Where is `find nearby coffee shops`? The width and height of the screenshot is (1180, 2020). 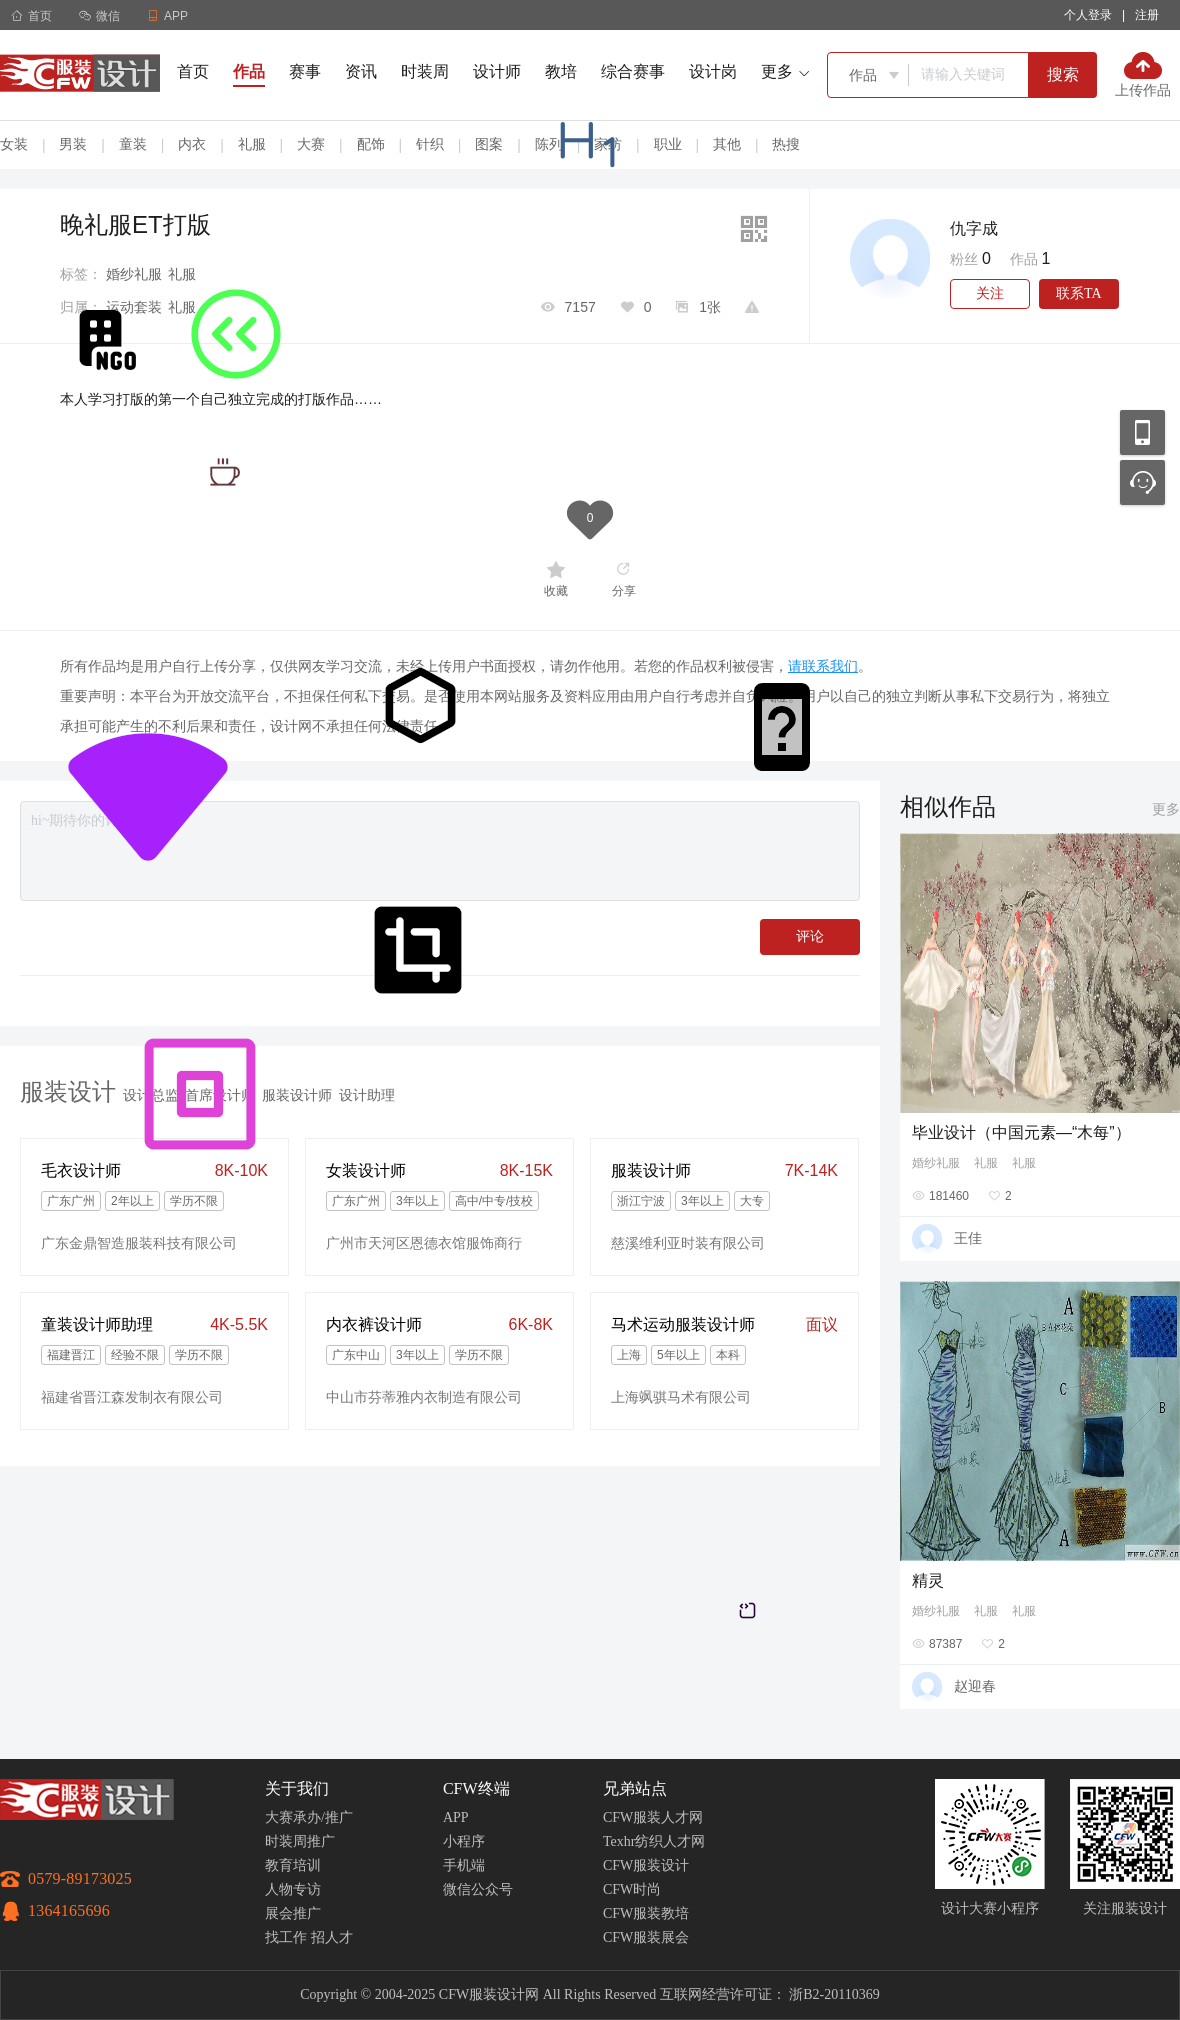
find nearby coffee shops is located at coordinates (224, 473).